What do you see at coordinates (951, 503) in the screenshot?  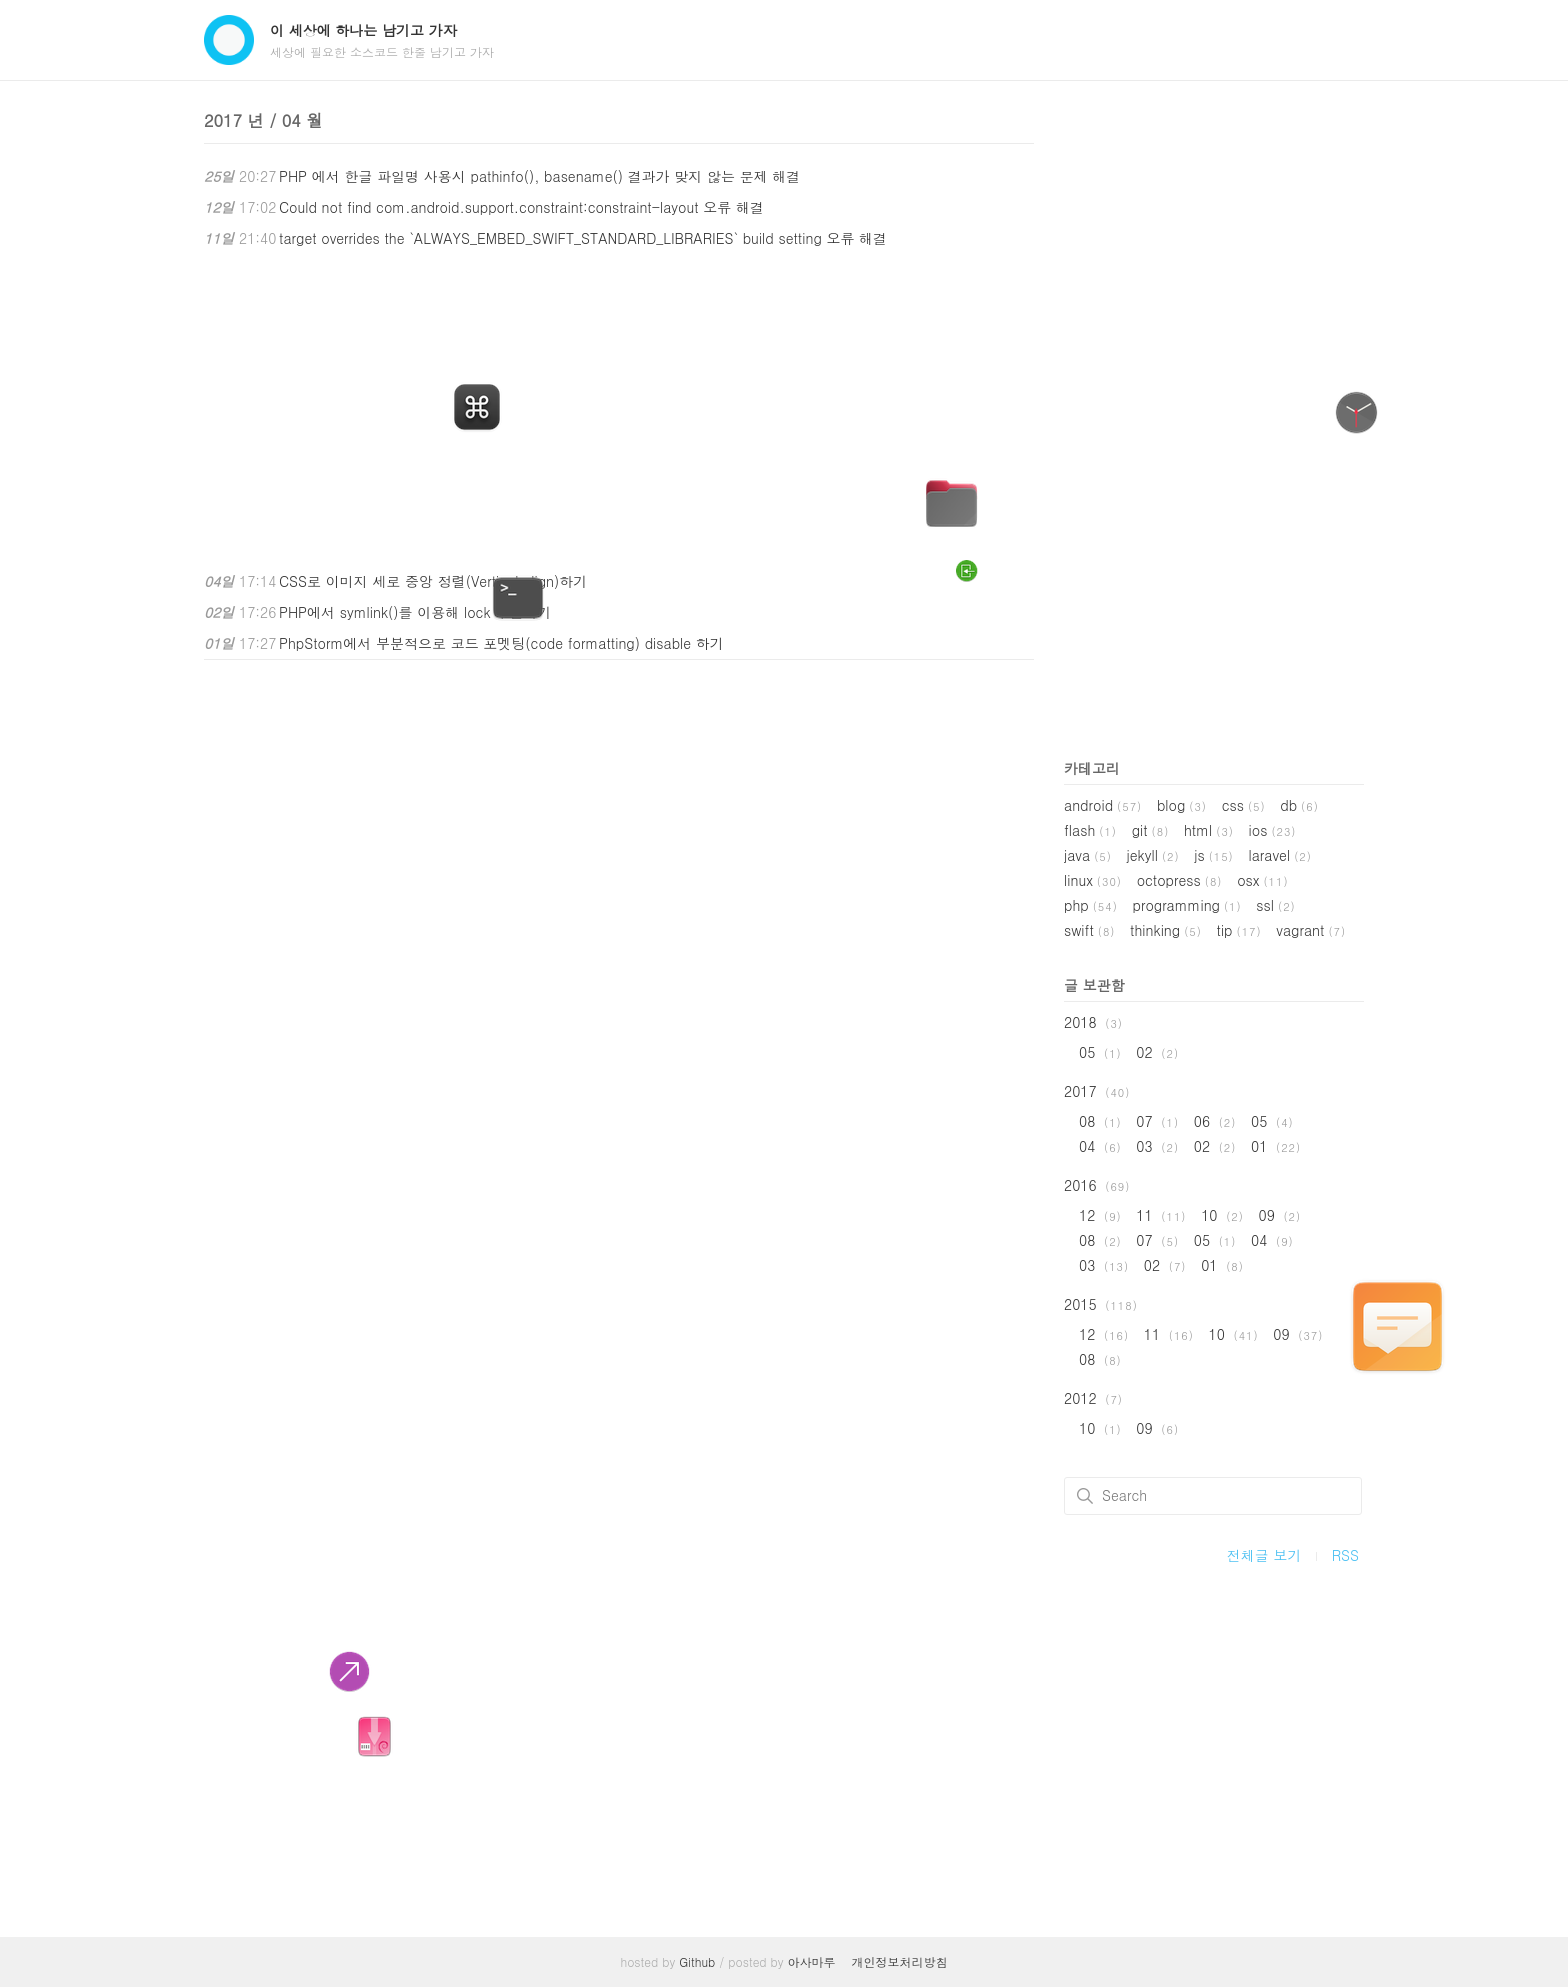 I see `open folder to view contents` at bounding box center [951, 503].